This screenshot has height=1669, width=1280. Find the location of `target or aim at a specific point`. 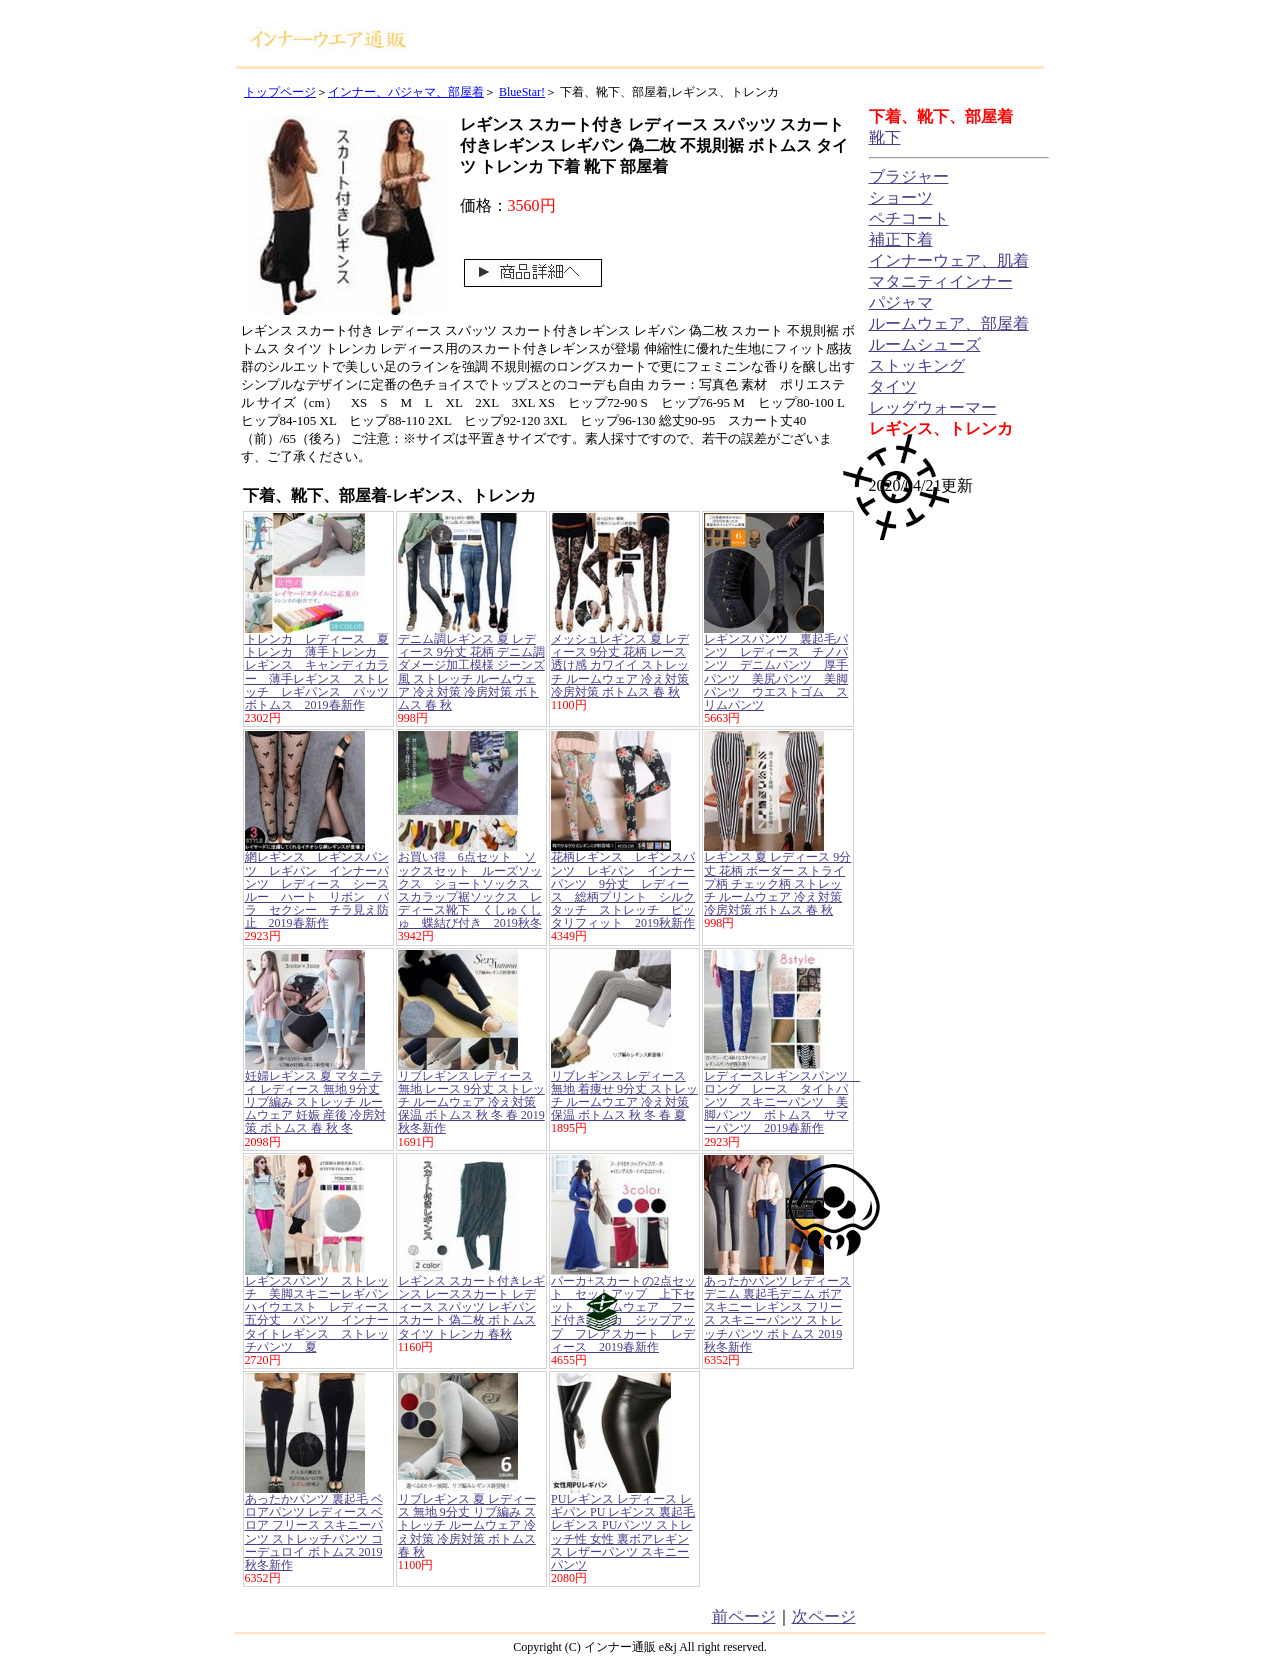

target or aim at a specific point is located at coordinates (896, 487).